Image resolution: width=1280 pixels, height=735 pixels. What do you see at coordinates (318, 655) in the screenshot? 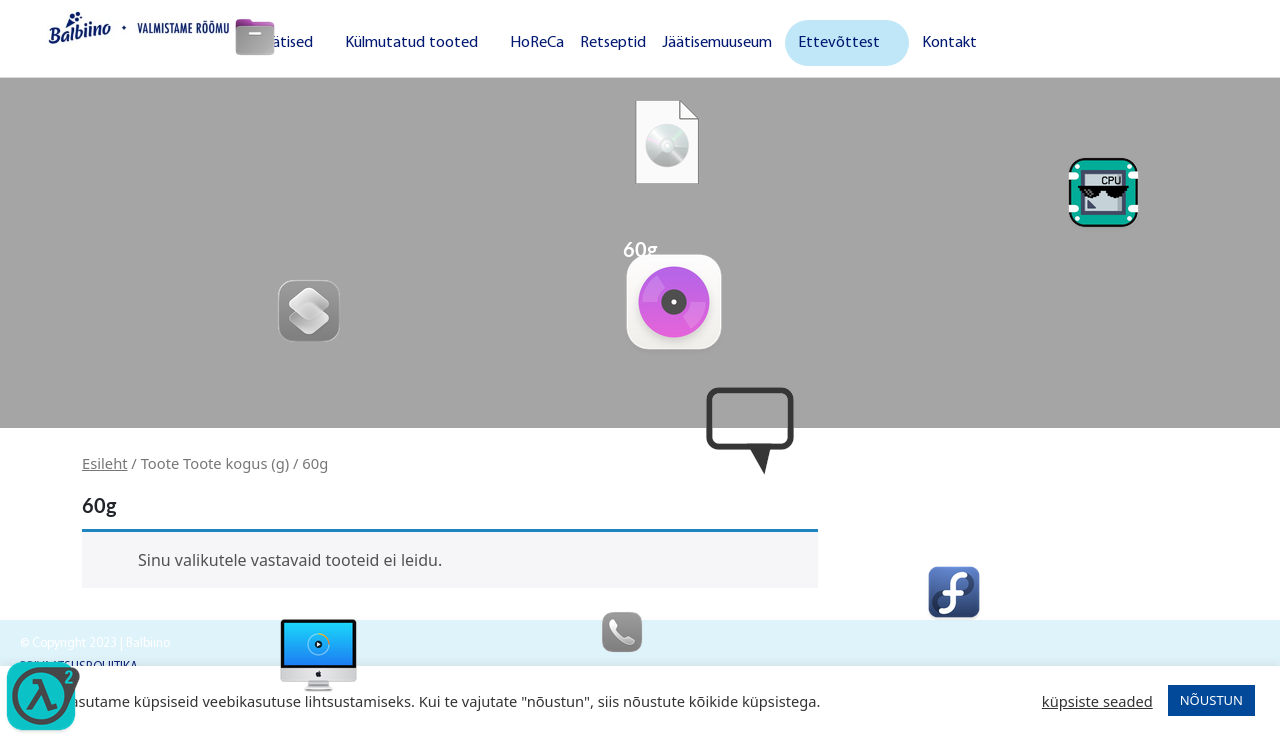
I see `play video content on your television or monitor` at bounding box center [318, 655].